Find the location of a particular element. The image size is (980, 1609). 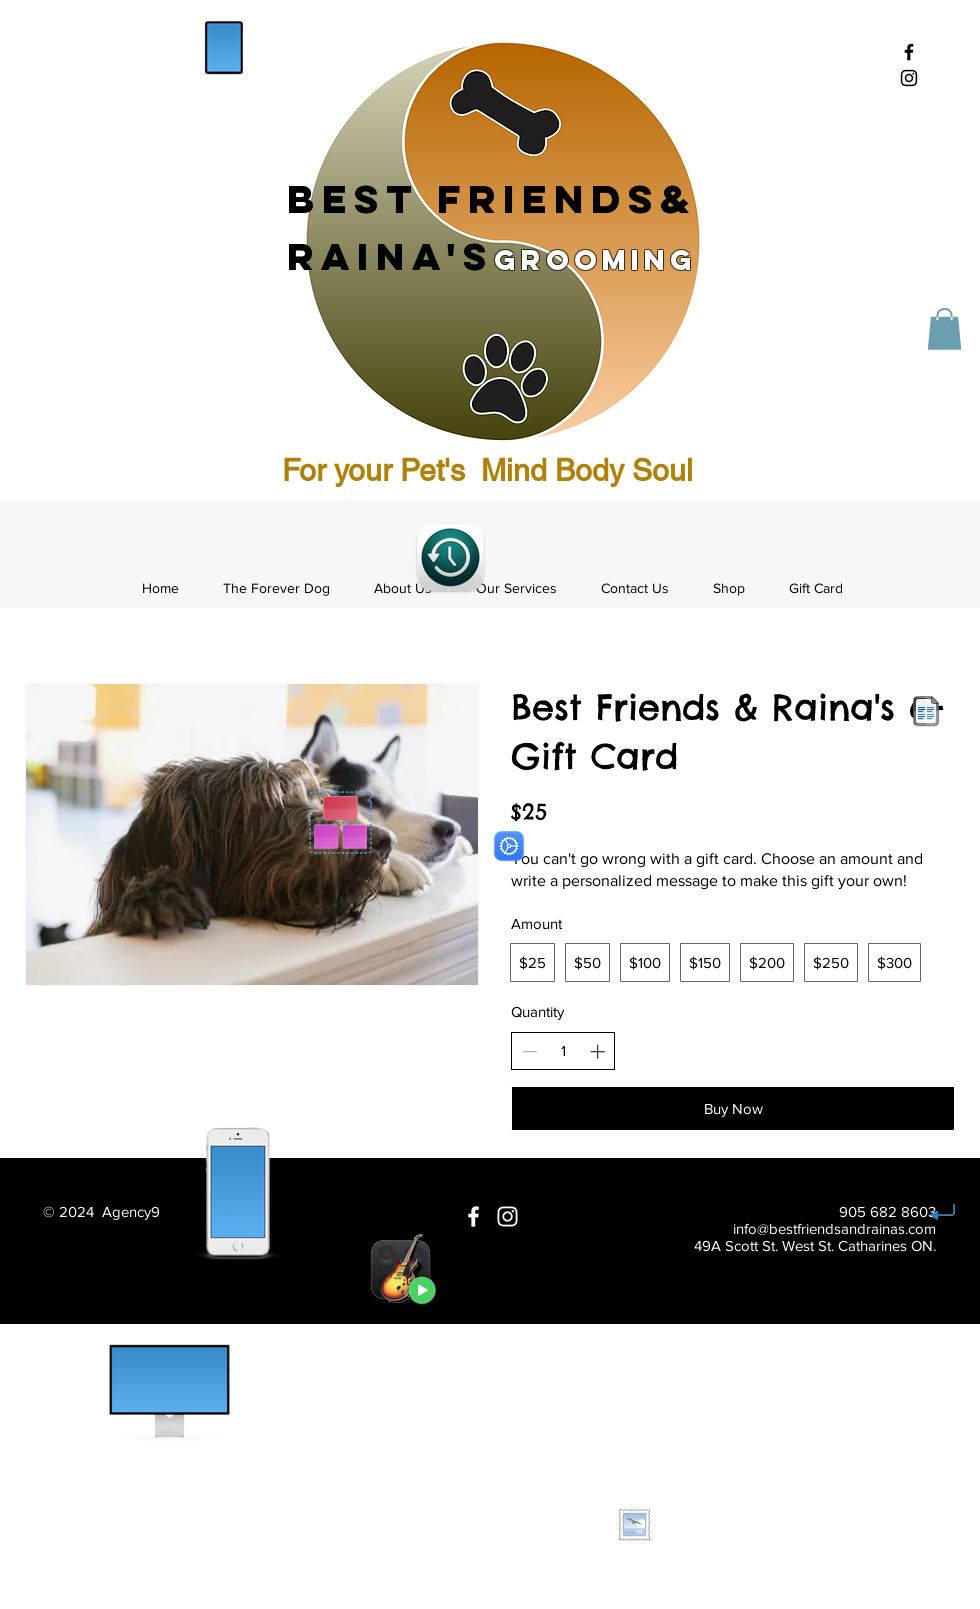

select all items in the current view is located at coordinates (340, 822).